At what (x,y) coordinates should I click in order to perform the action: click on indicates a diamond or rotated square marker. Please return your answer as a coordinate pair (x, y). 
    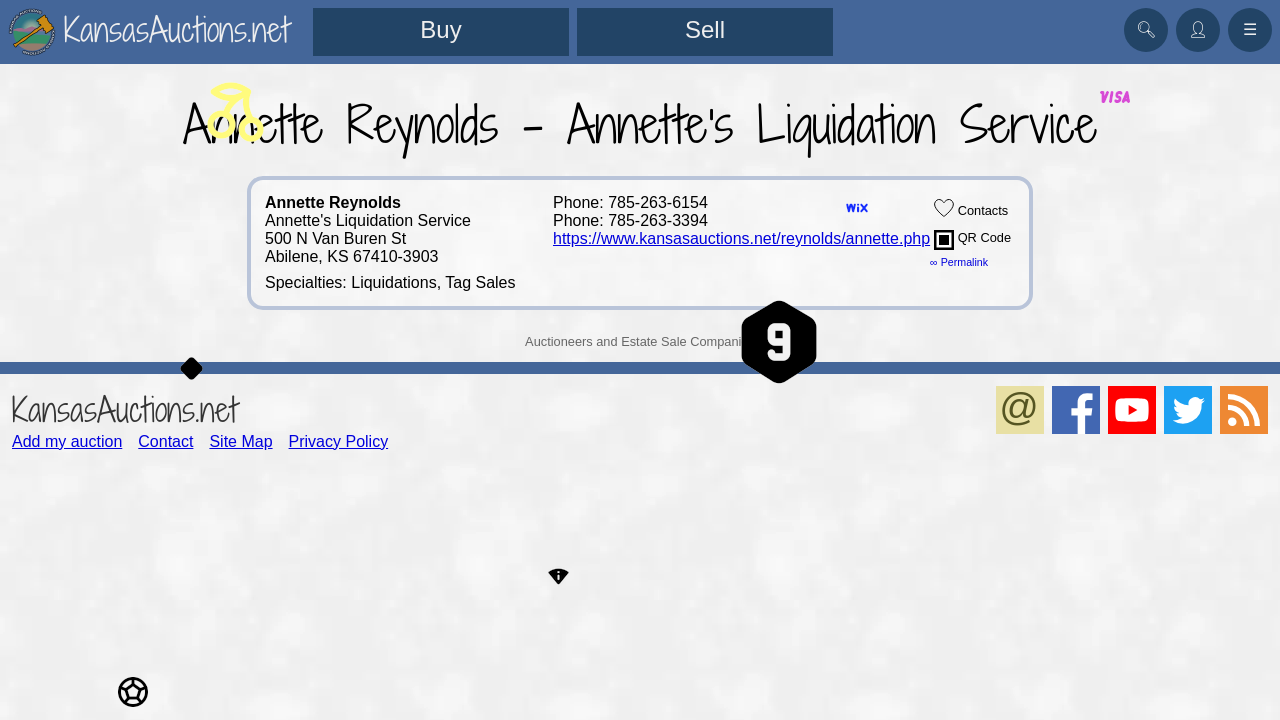
    Looking at the image, I should click on (191, 368).